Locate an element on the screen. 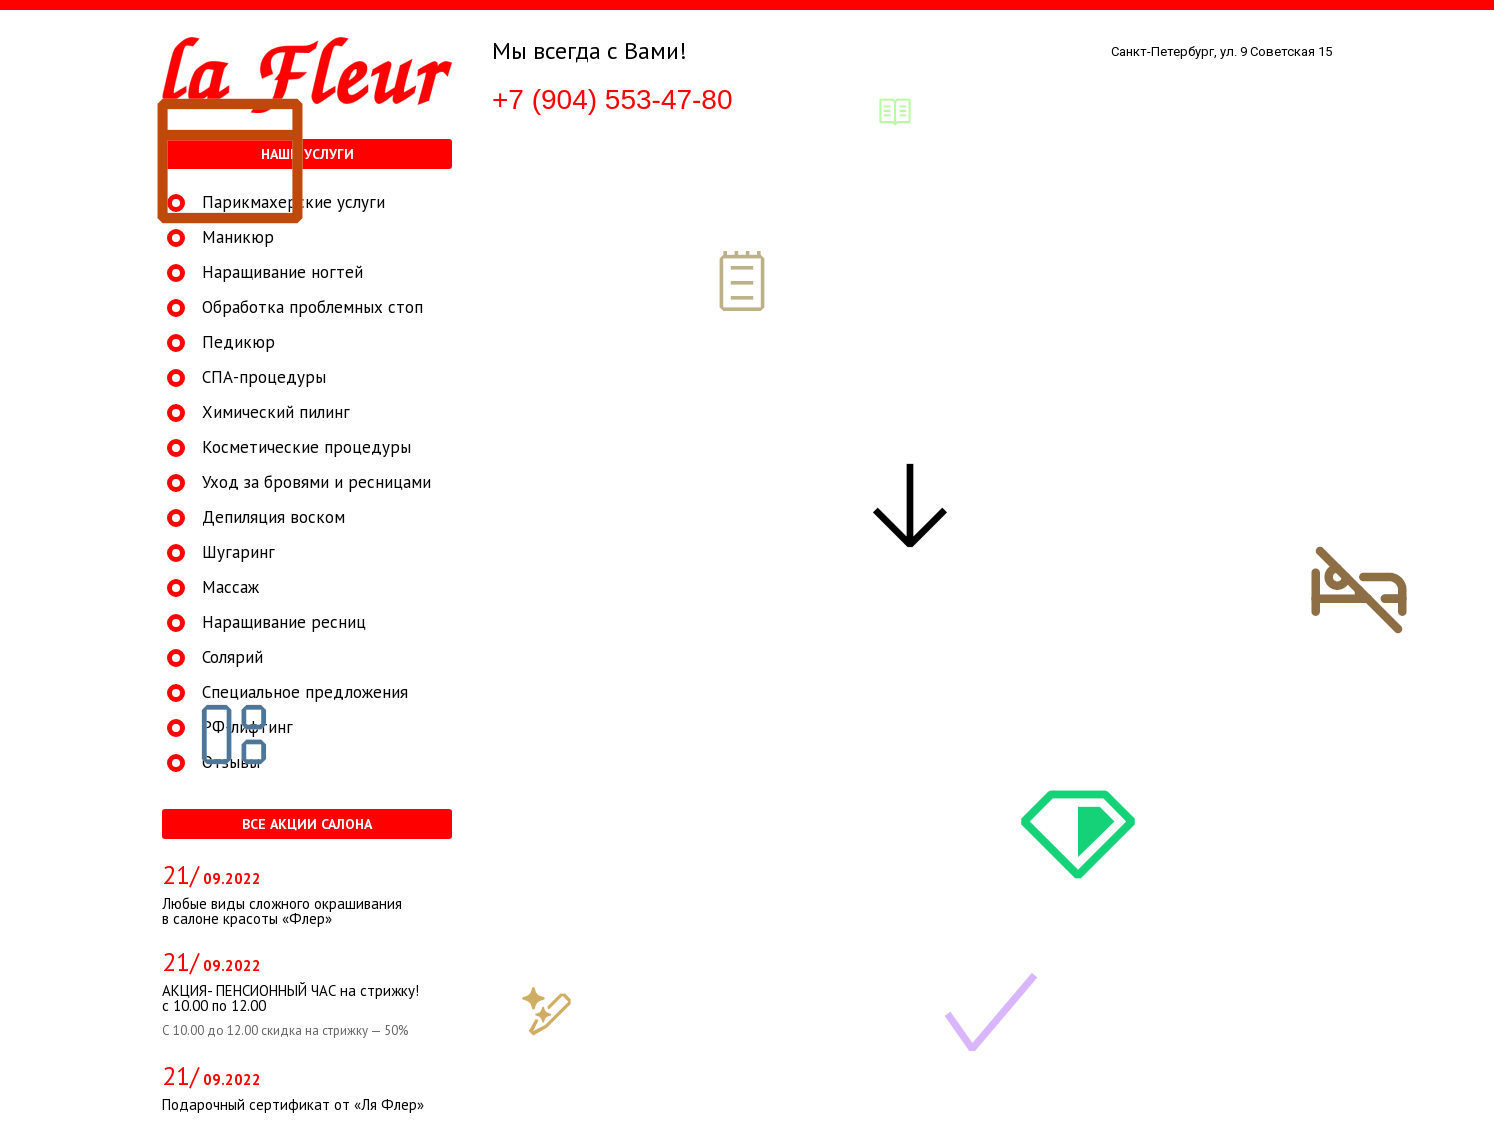 This screenshot has width=1494, height=1147. open documentation or help guide is located at coordinates (895, 112).